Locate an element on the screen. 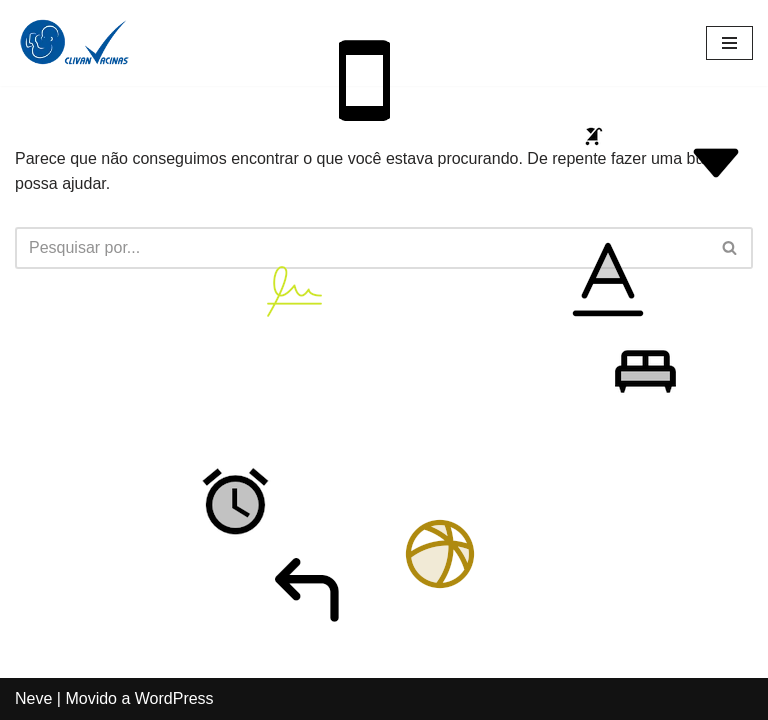  view and manage alarms is located at coordinates (235, 501).